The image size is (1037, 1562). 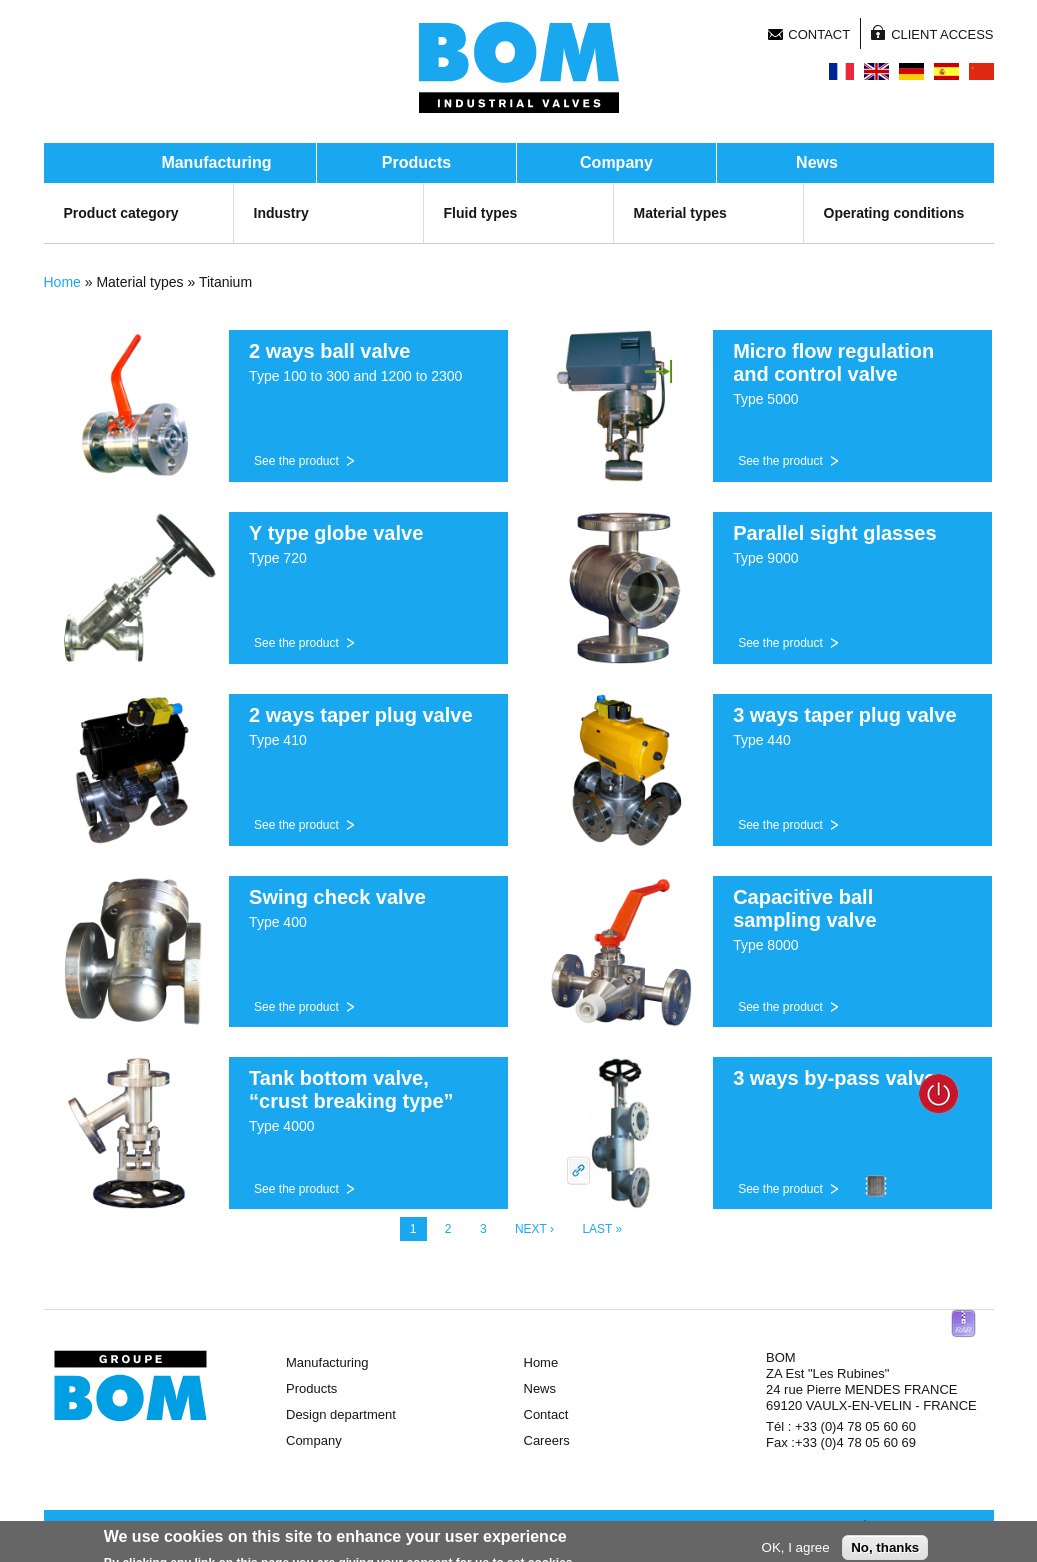 What do you see at coordinates (939, 1094) in the screenshot?
I see `shut down or power off the system` at bounding box center [939, 1094].